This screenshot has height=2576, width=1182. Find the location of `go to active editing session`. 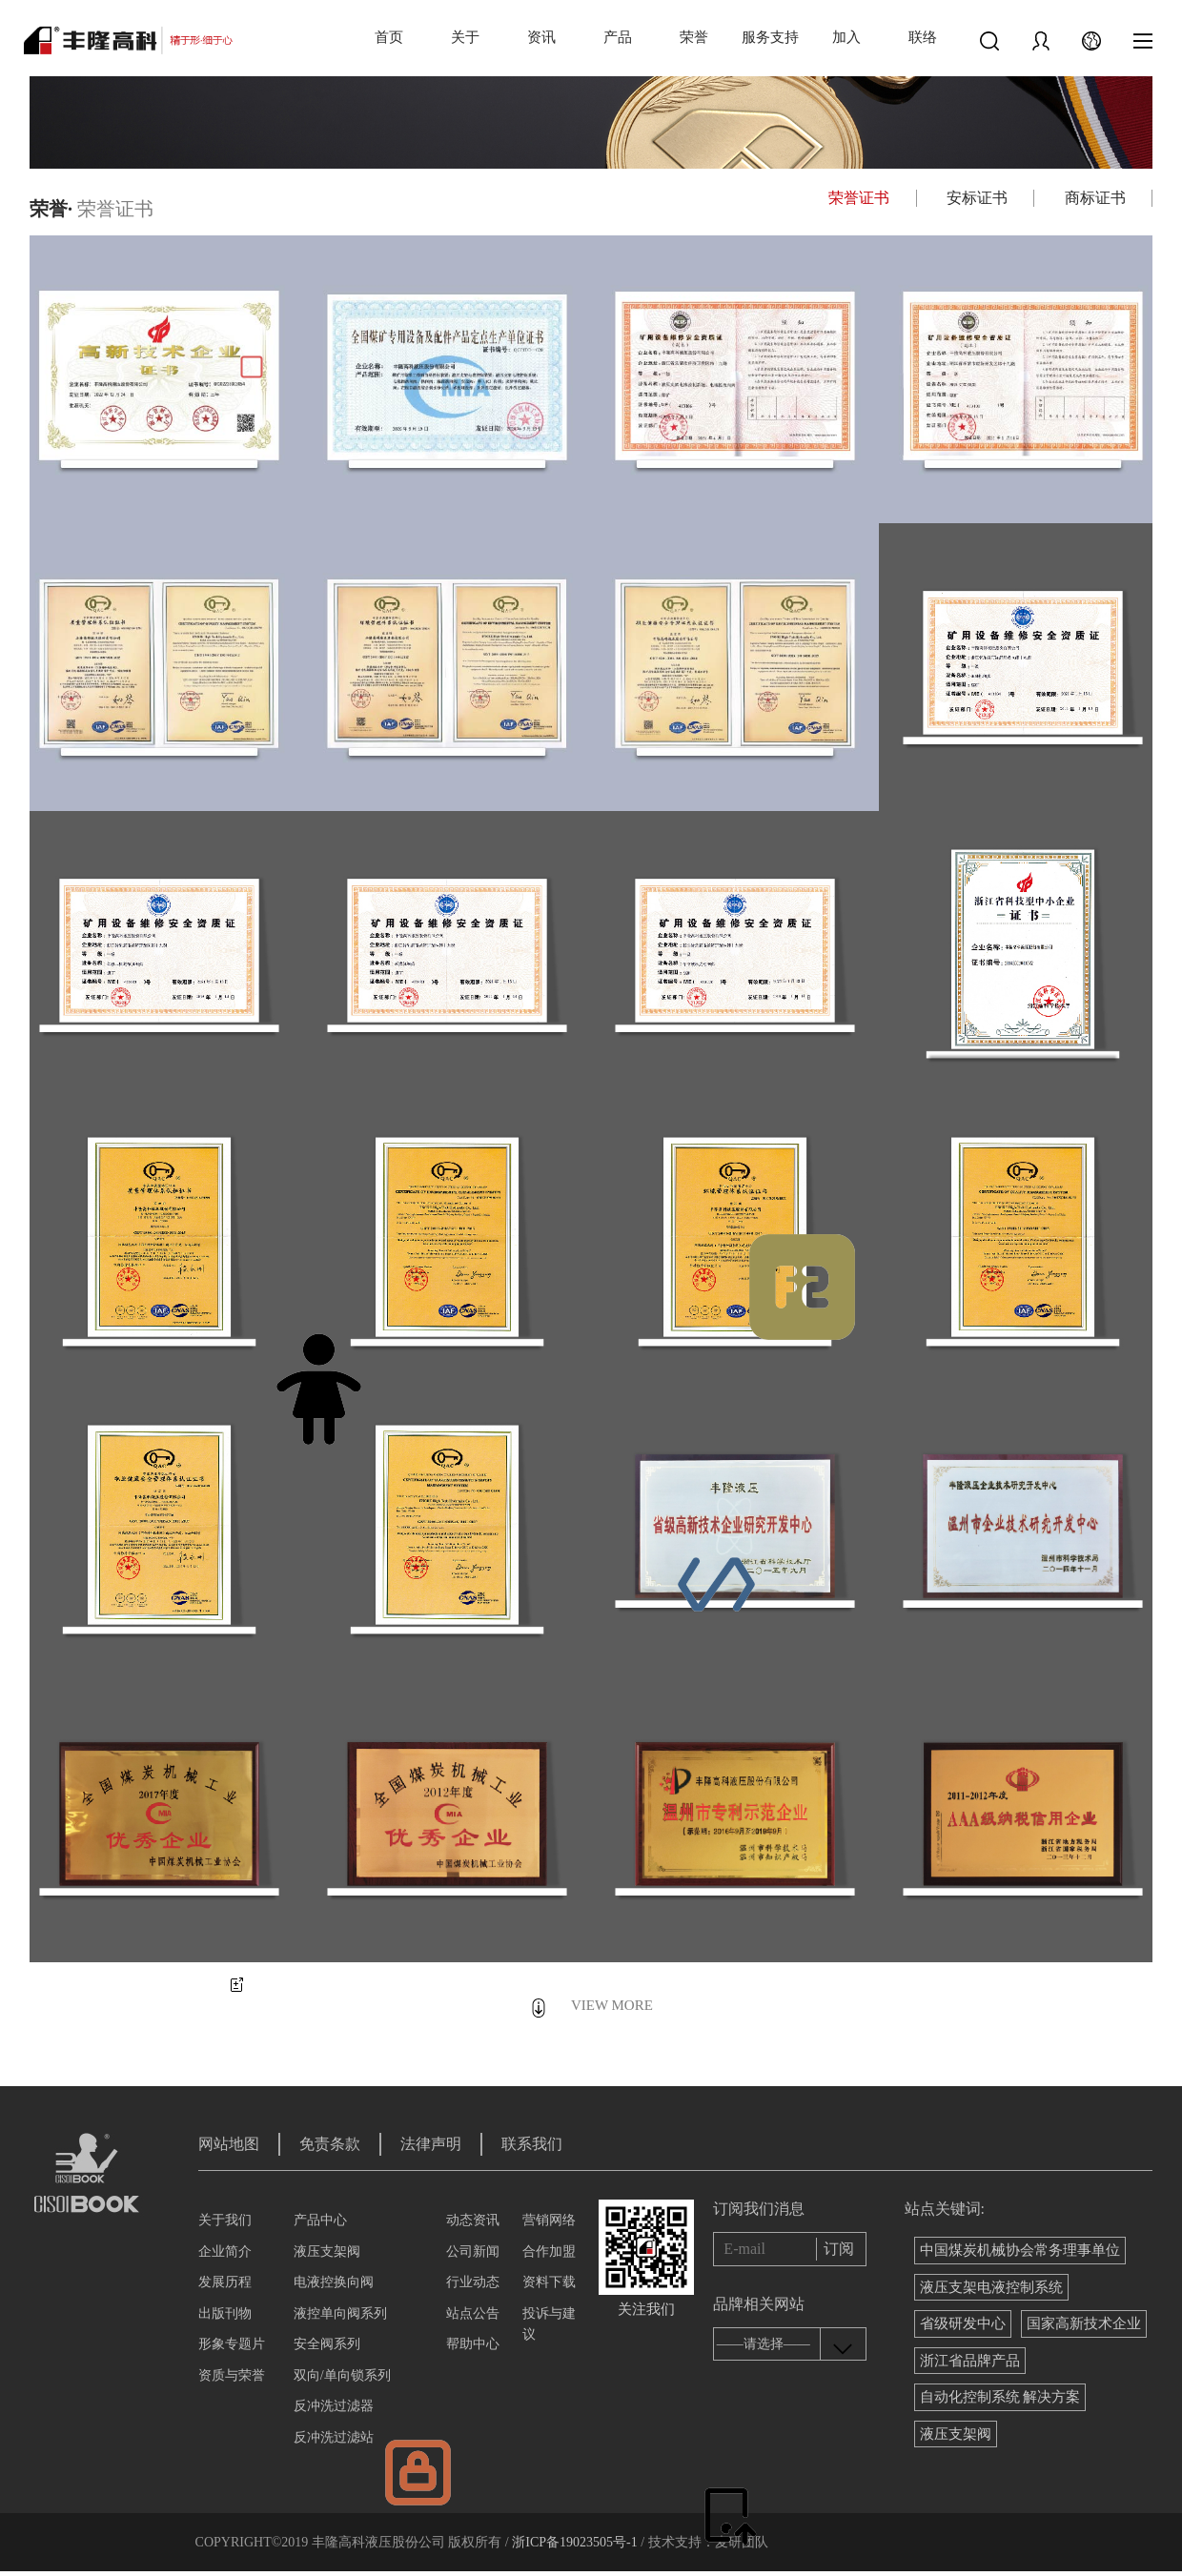

go to active editing session is located at coordinates (236, 1985).